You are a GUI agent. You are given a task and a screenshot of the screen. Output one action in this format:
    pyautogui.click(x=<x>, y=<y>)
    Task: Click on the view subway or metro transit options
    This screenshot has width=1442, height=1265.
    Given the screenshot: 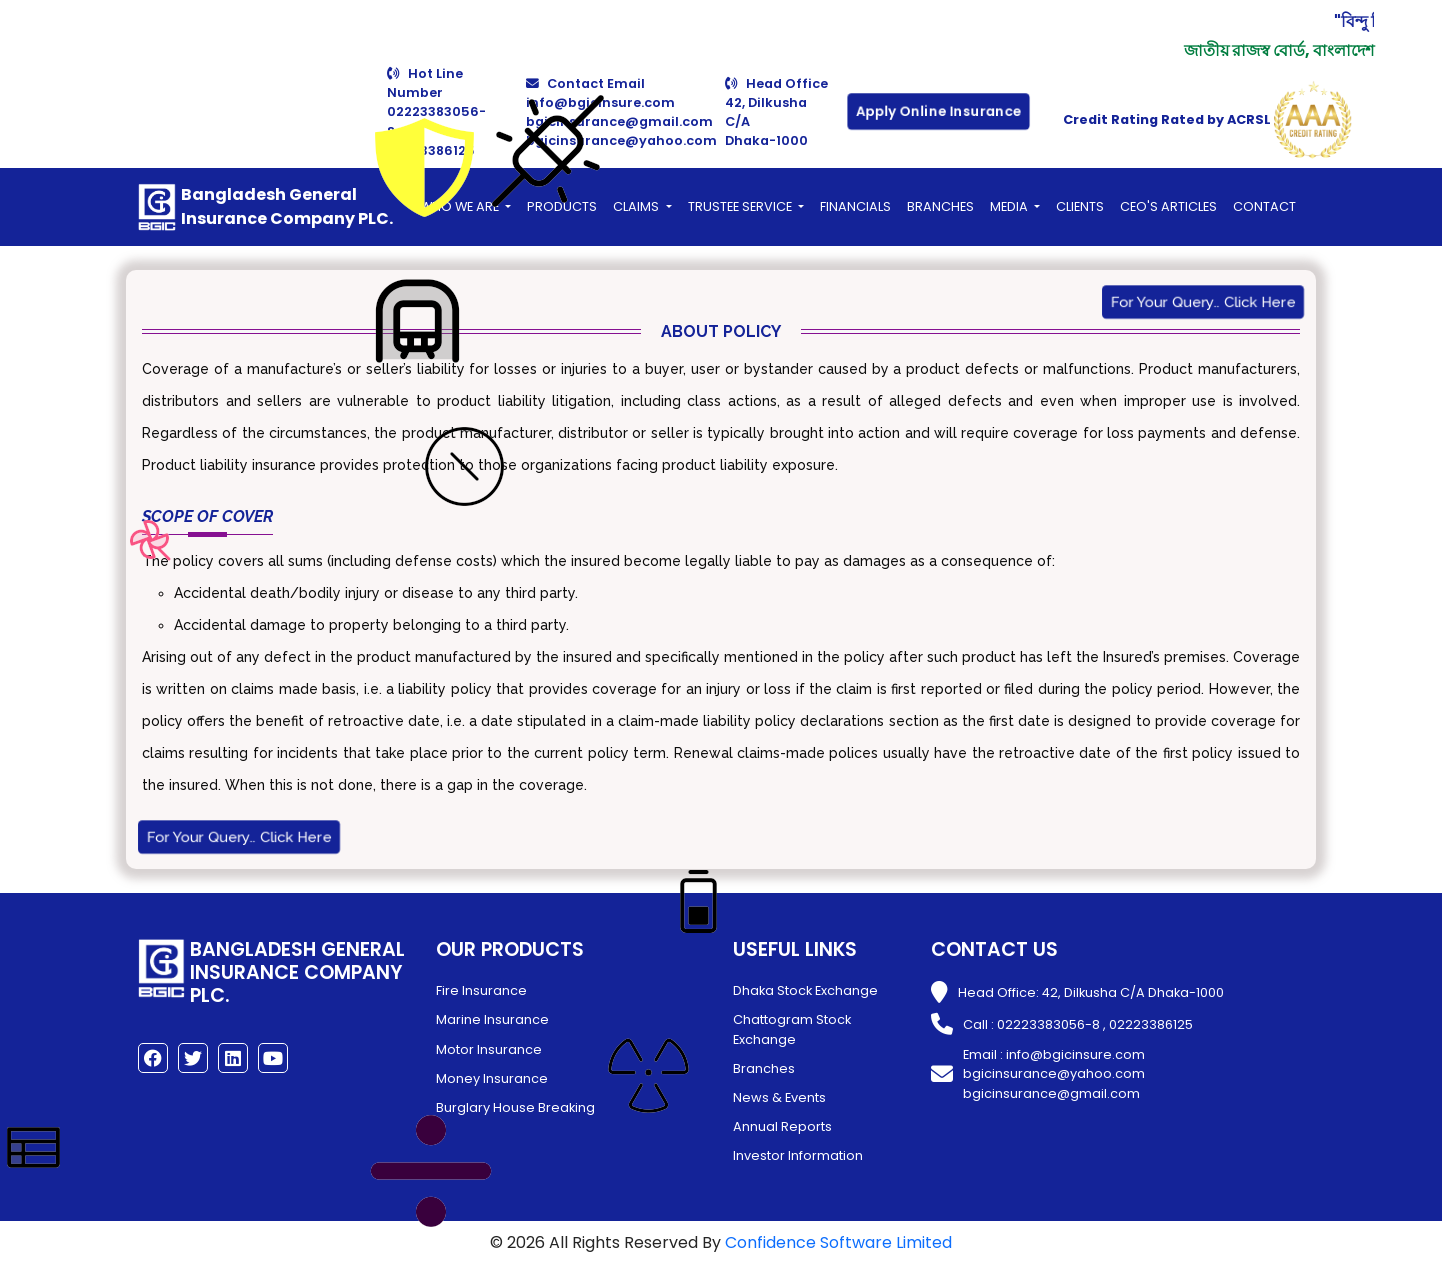 What is the action you would take?
    pyautogui.click(x=417, y=324)
    